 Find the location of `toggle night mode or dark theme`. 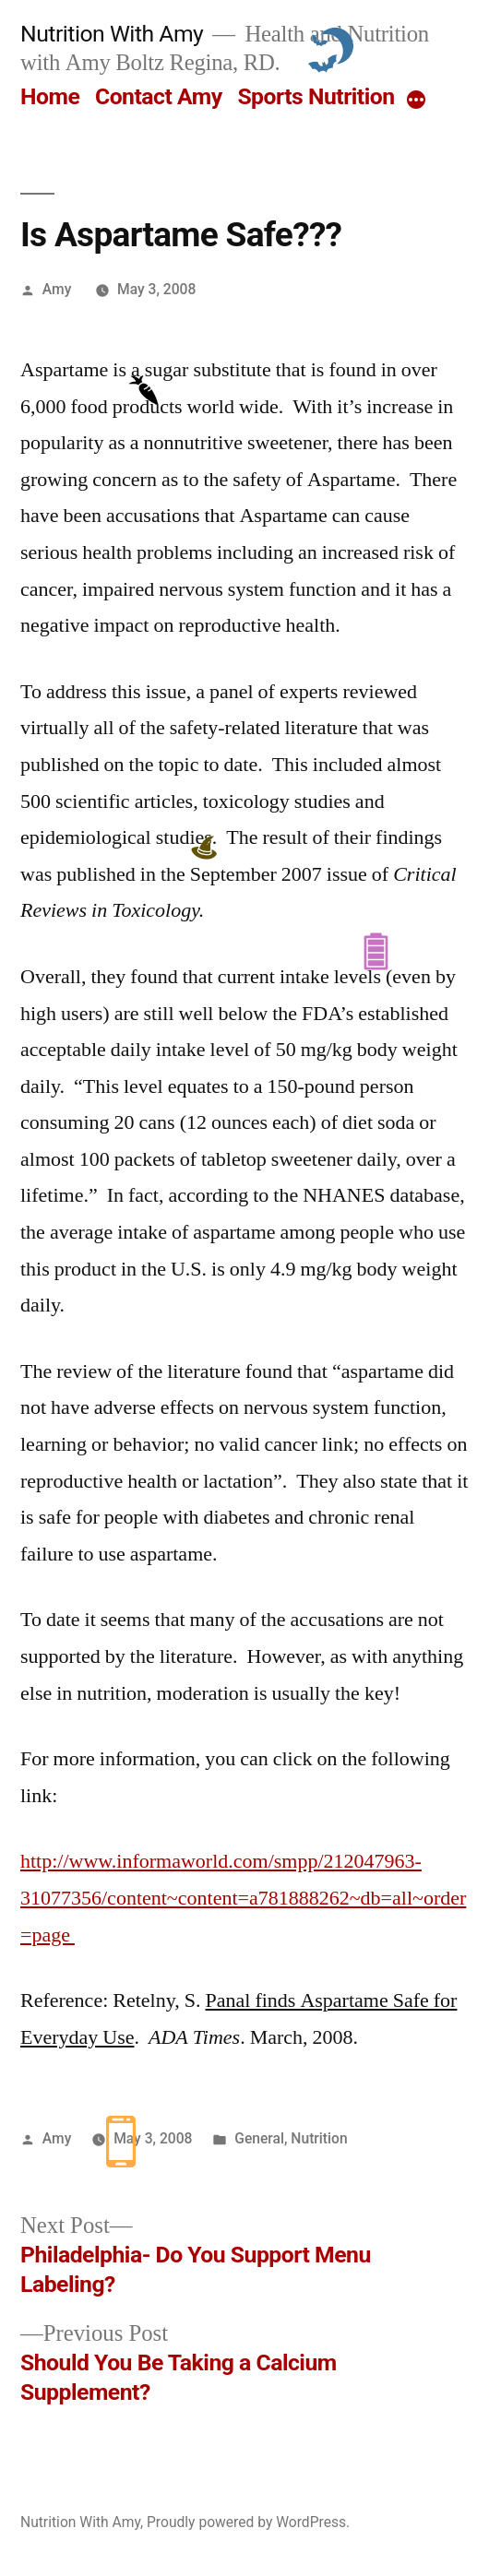

toggle night mode or dark theme is located at coordinates (330, 50).